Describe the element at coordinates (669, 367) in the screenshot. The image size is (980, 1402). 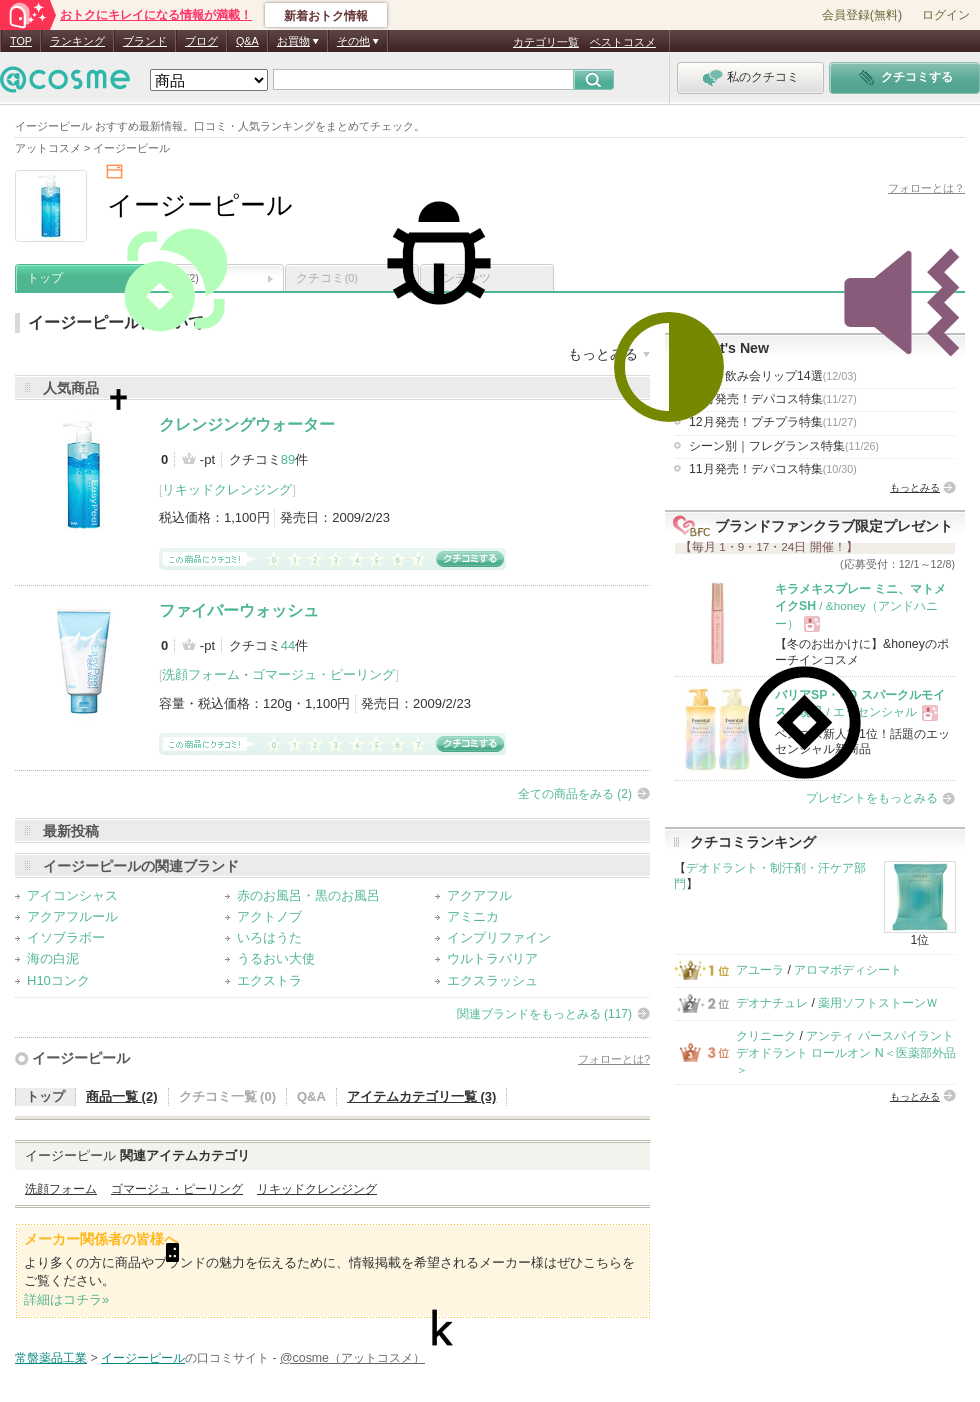
I see `adjust display contrast settings` at that location.